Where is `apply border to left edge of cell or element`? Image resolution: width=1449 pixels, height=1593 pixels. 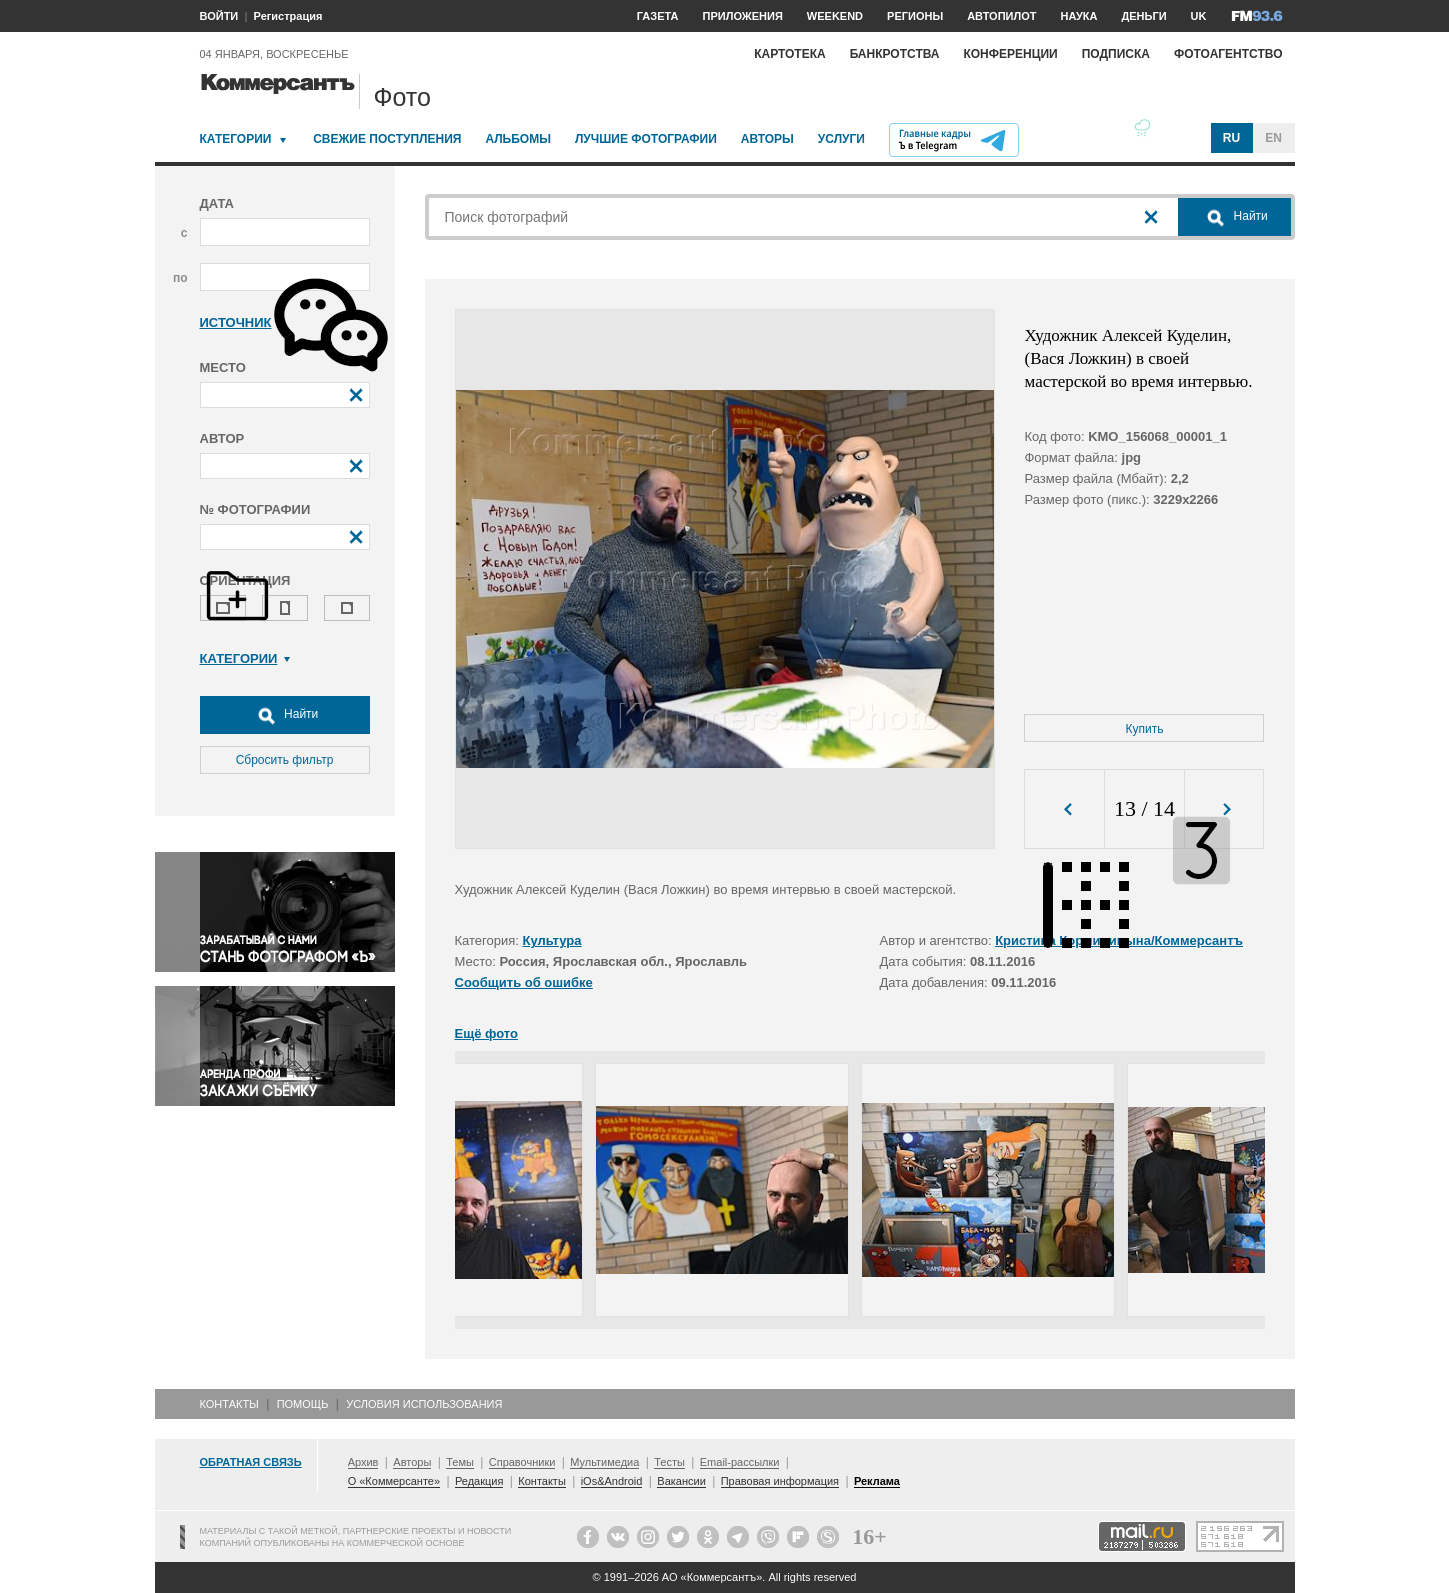
apply border to left edge of cell or element is located at coordinates (1086, 905).